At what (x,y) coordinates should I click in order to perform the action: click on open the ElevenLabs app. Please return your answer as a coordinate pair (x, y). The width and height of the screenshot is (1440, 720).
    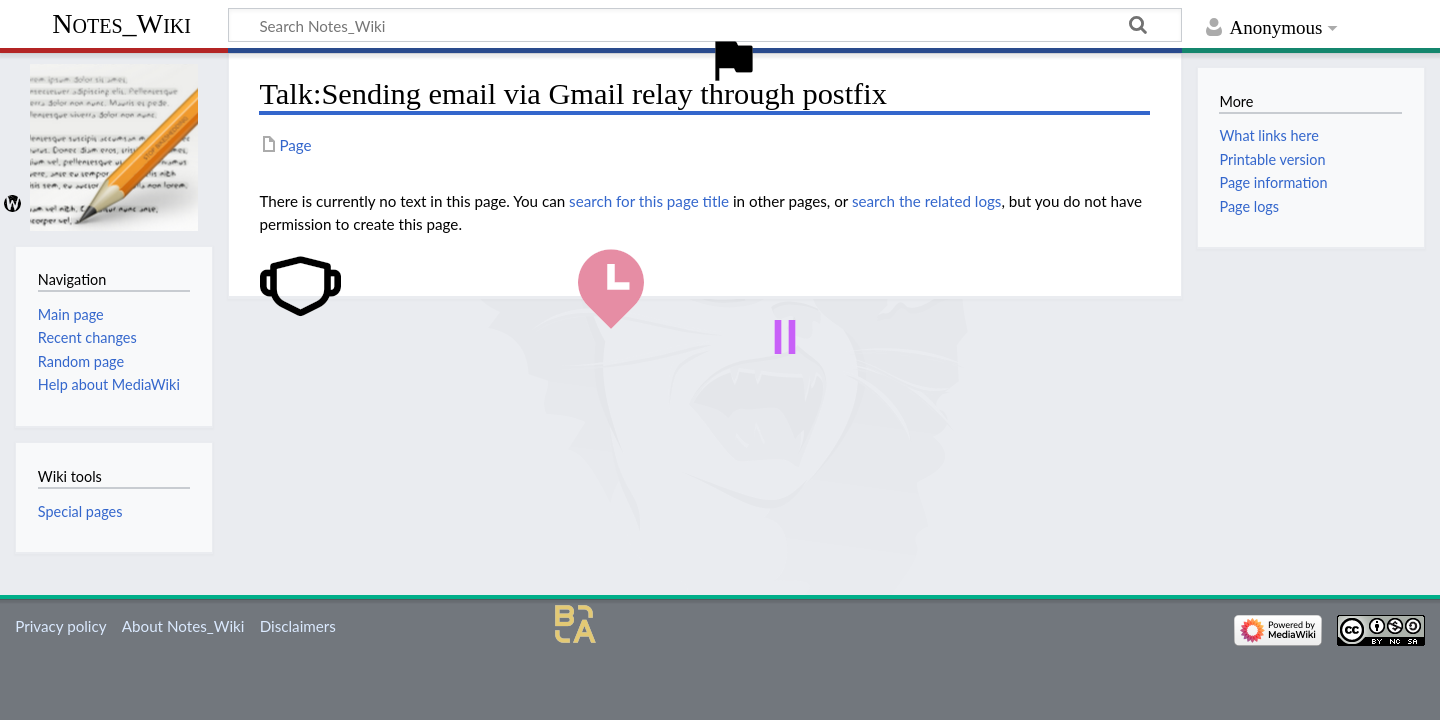
    Looking at the image, I should click on (785, 337).